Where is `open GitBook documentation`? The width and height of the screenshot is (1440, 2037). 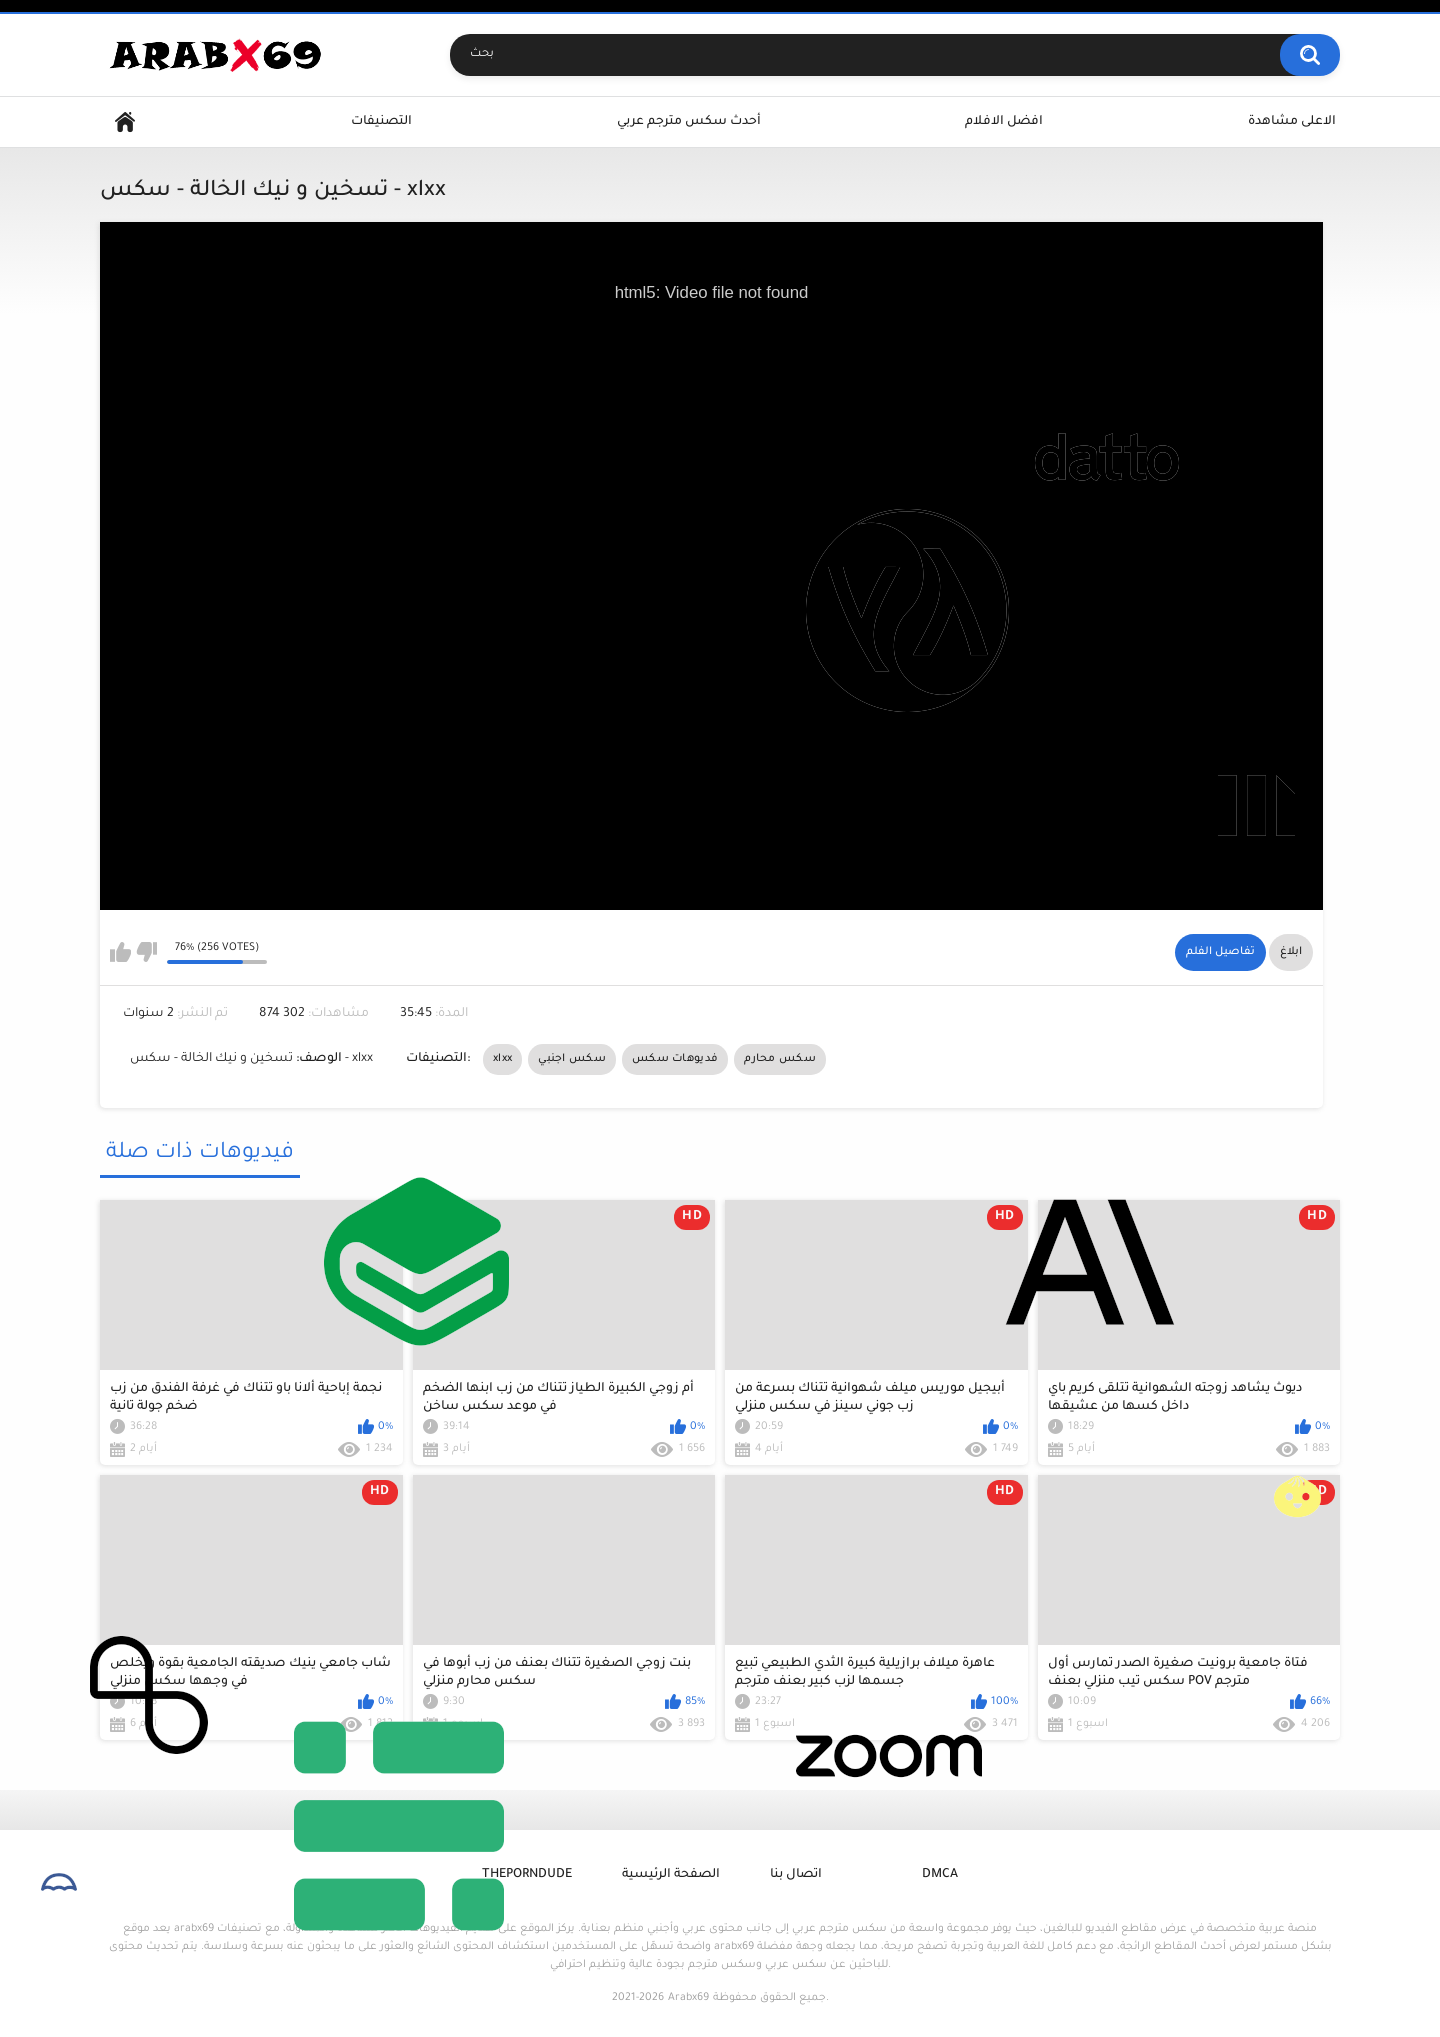 open GitBook documentation is located at coordinates (416, 1261).